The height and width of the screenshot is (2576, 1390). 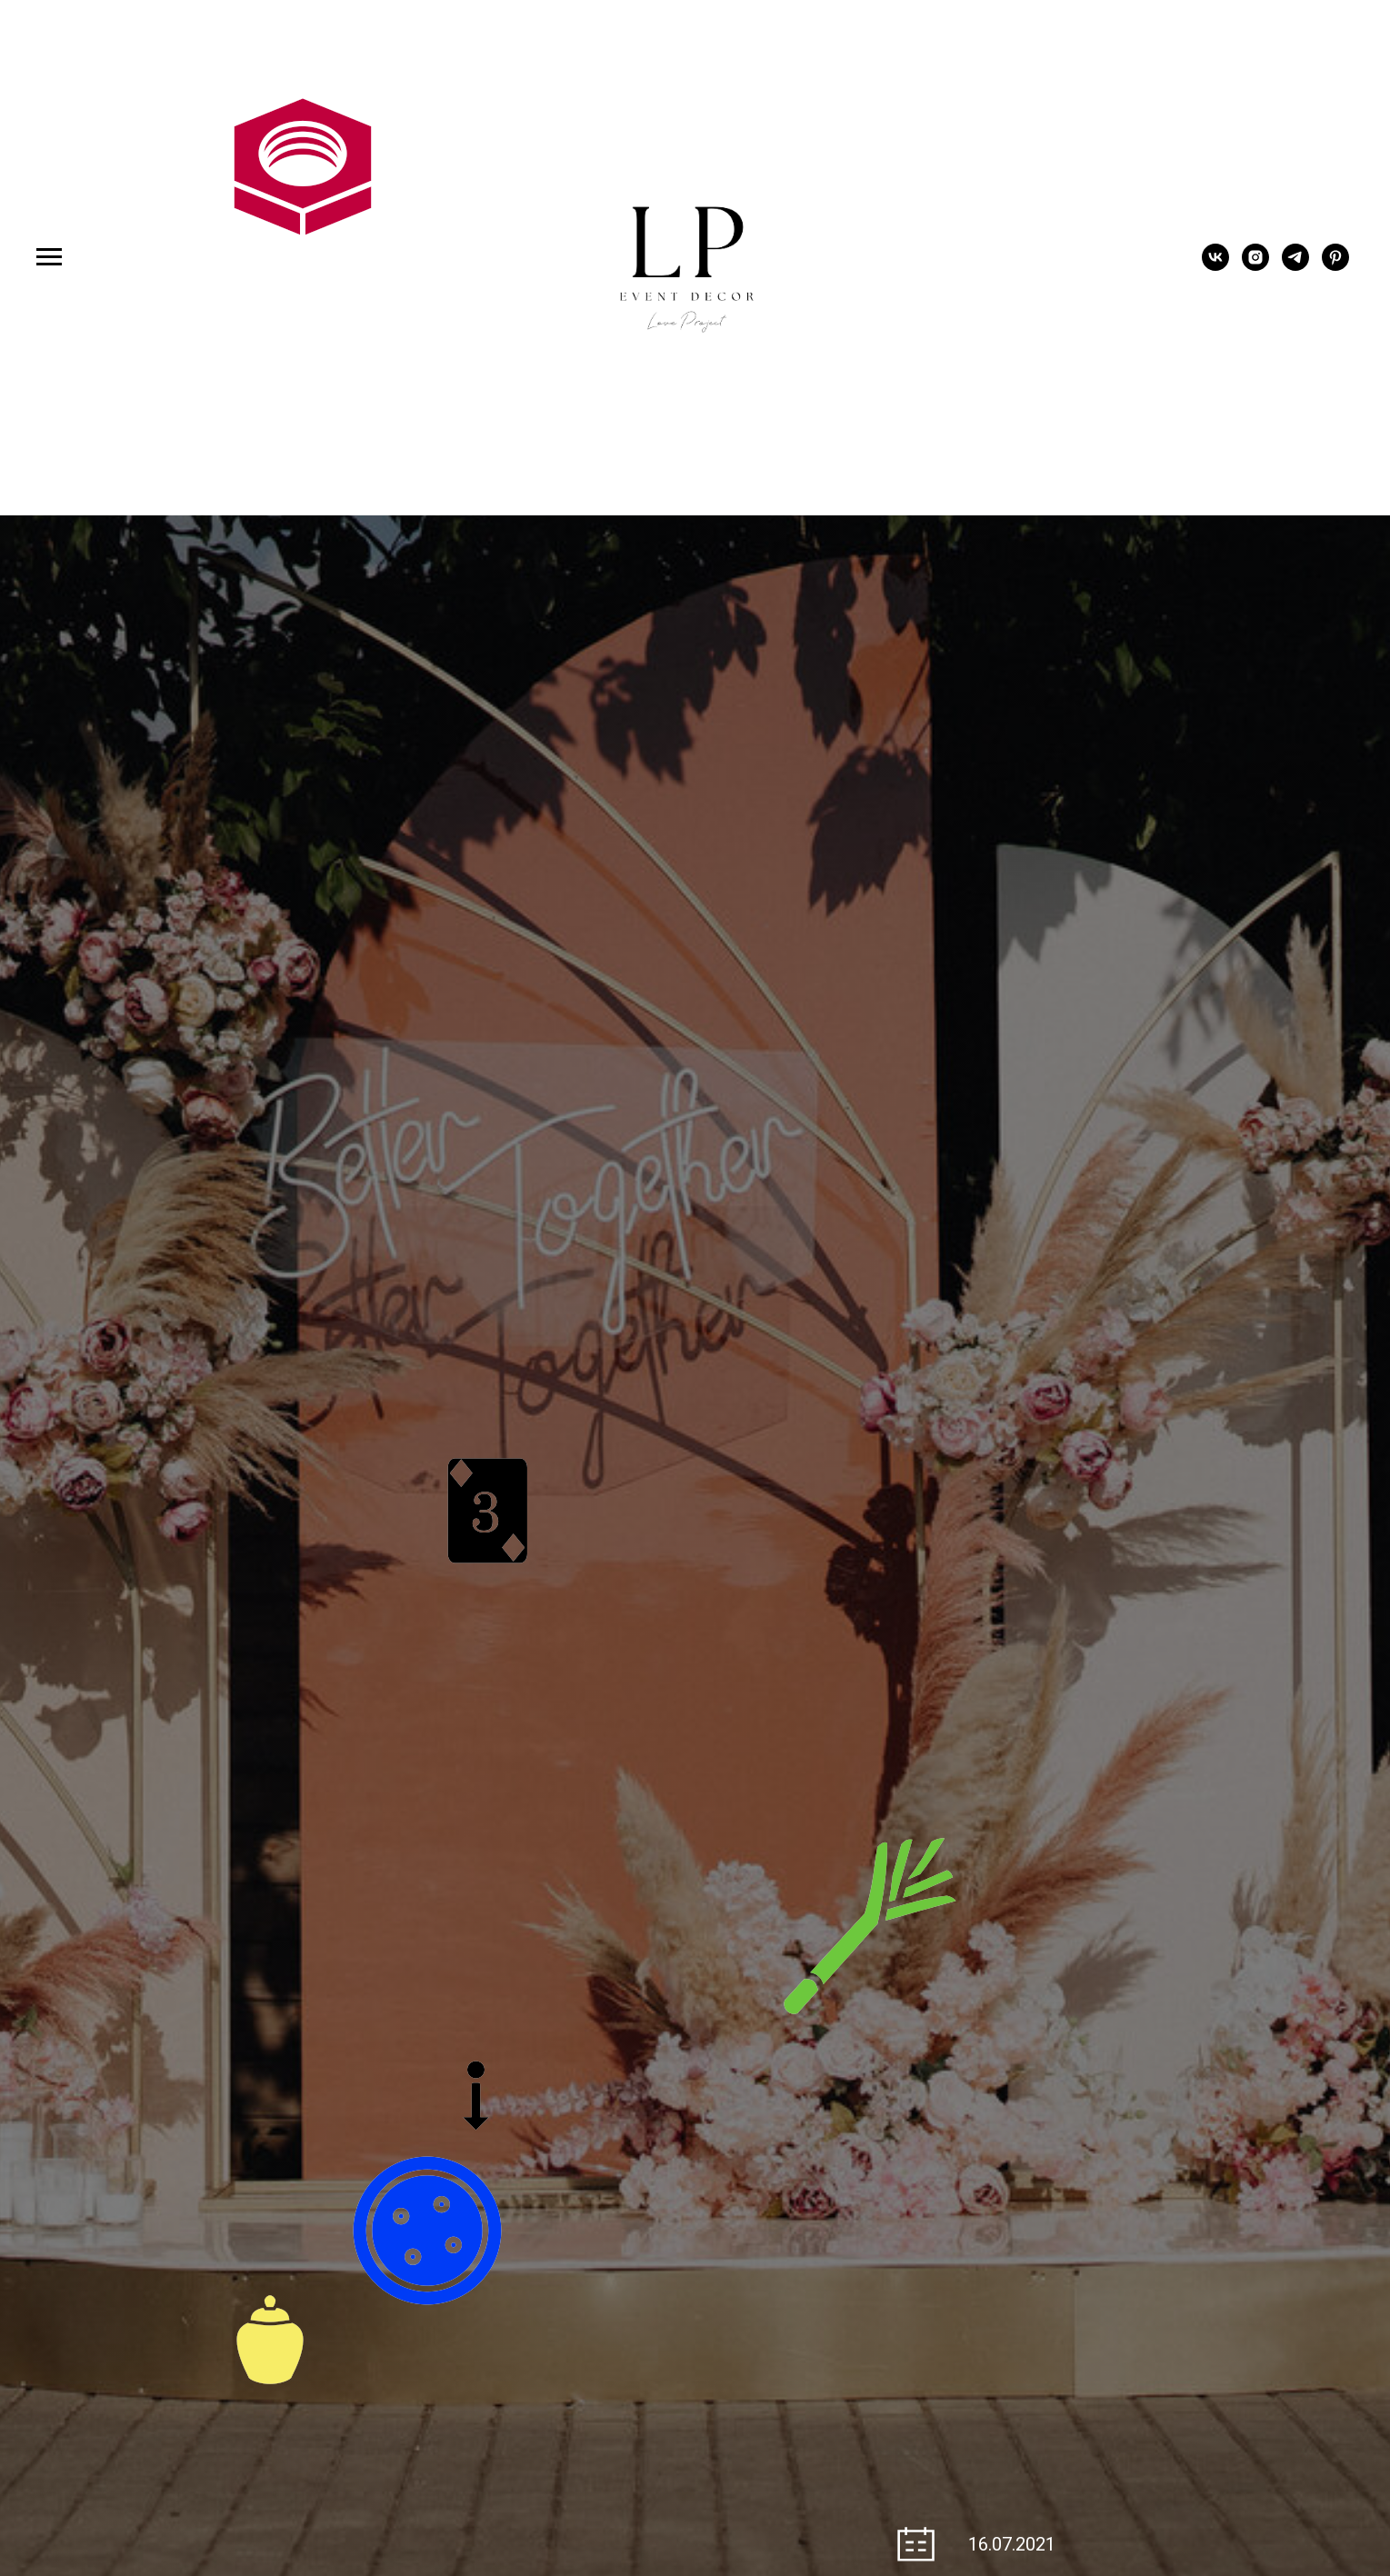 What do you see at coordinates (427, 2231) in the screenshot?
I see `clothing or fashion category` at bounding box center [427, 2231].